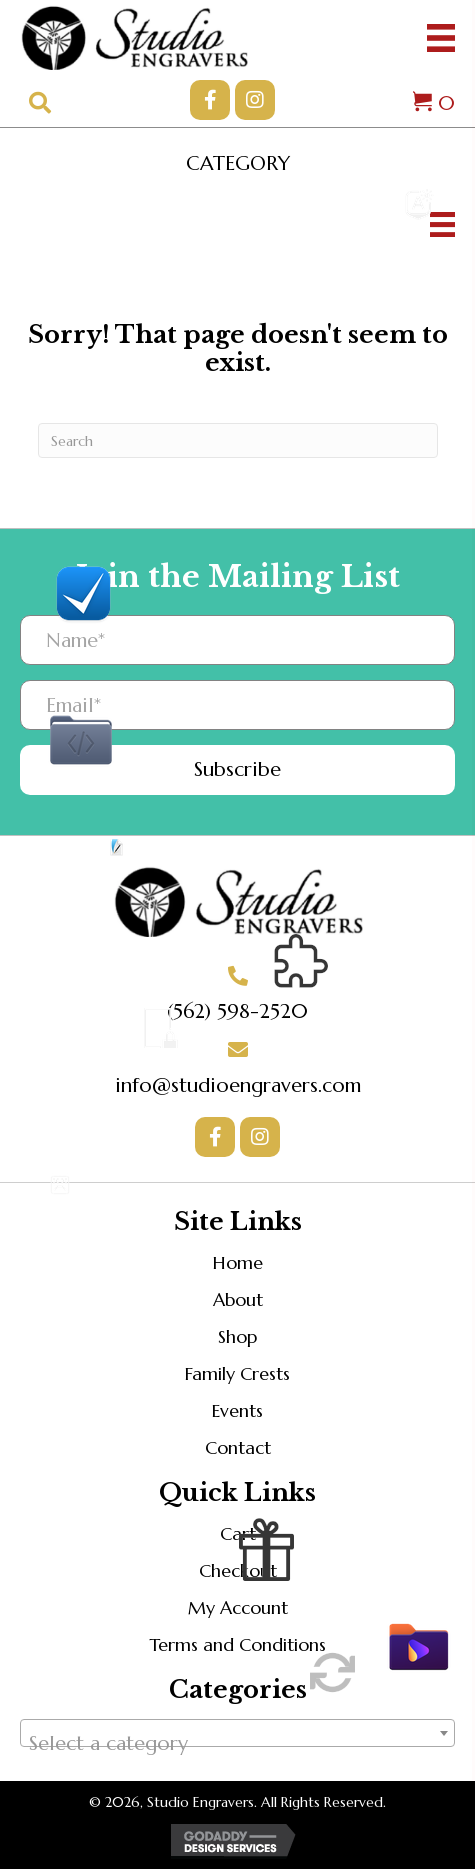 The height and width of the screenshot is (1869, 475). Describe the element at coordinates (107, 847) in the screenshot. I see `a scribus document file` at that location.